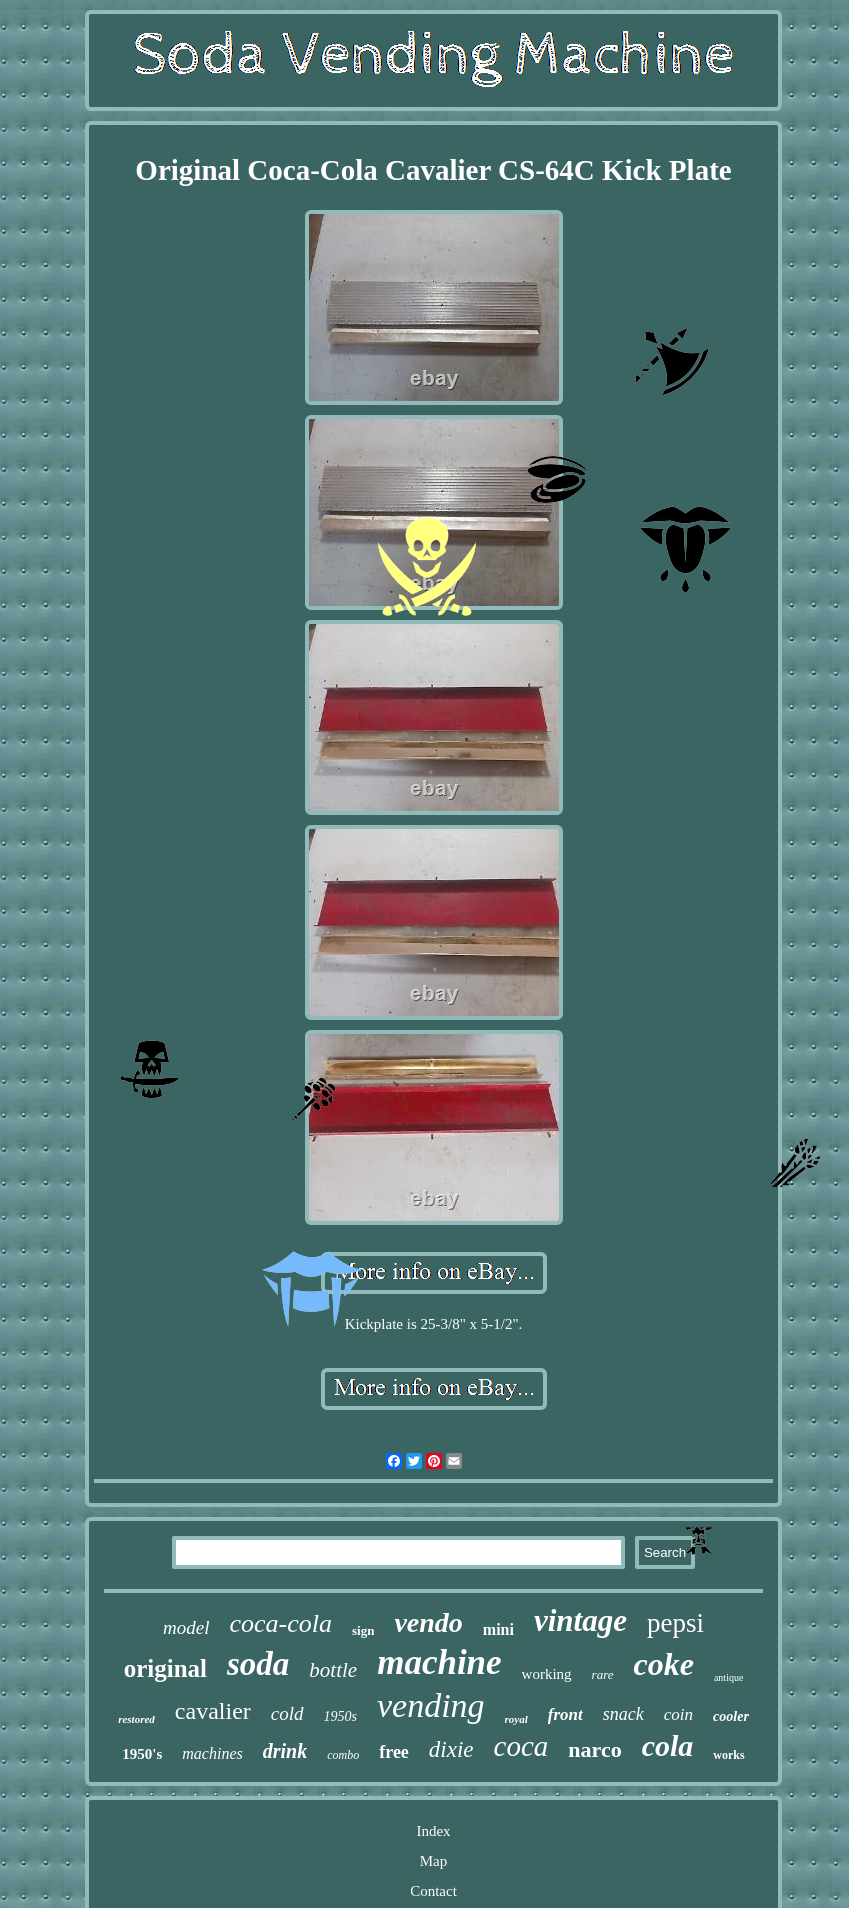  I want to click on indicates pirate or seafaring game mode, so click(427, 567).